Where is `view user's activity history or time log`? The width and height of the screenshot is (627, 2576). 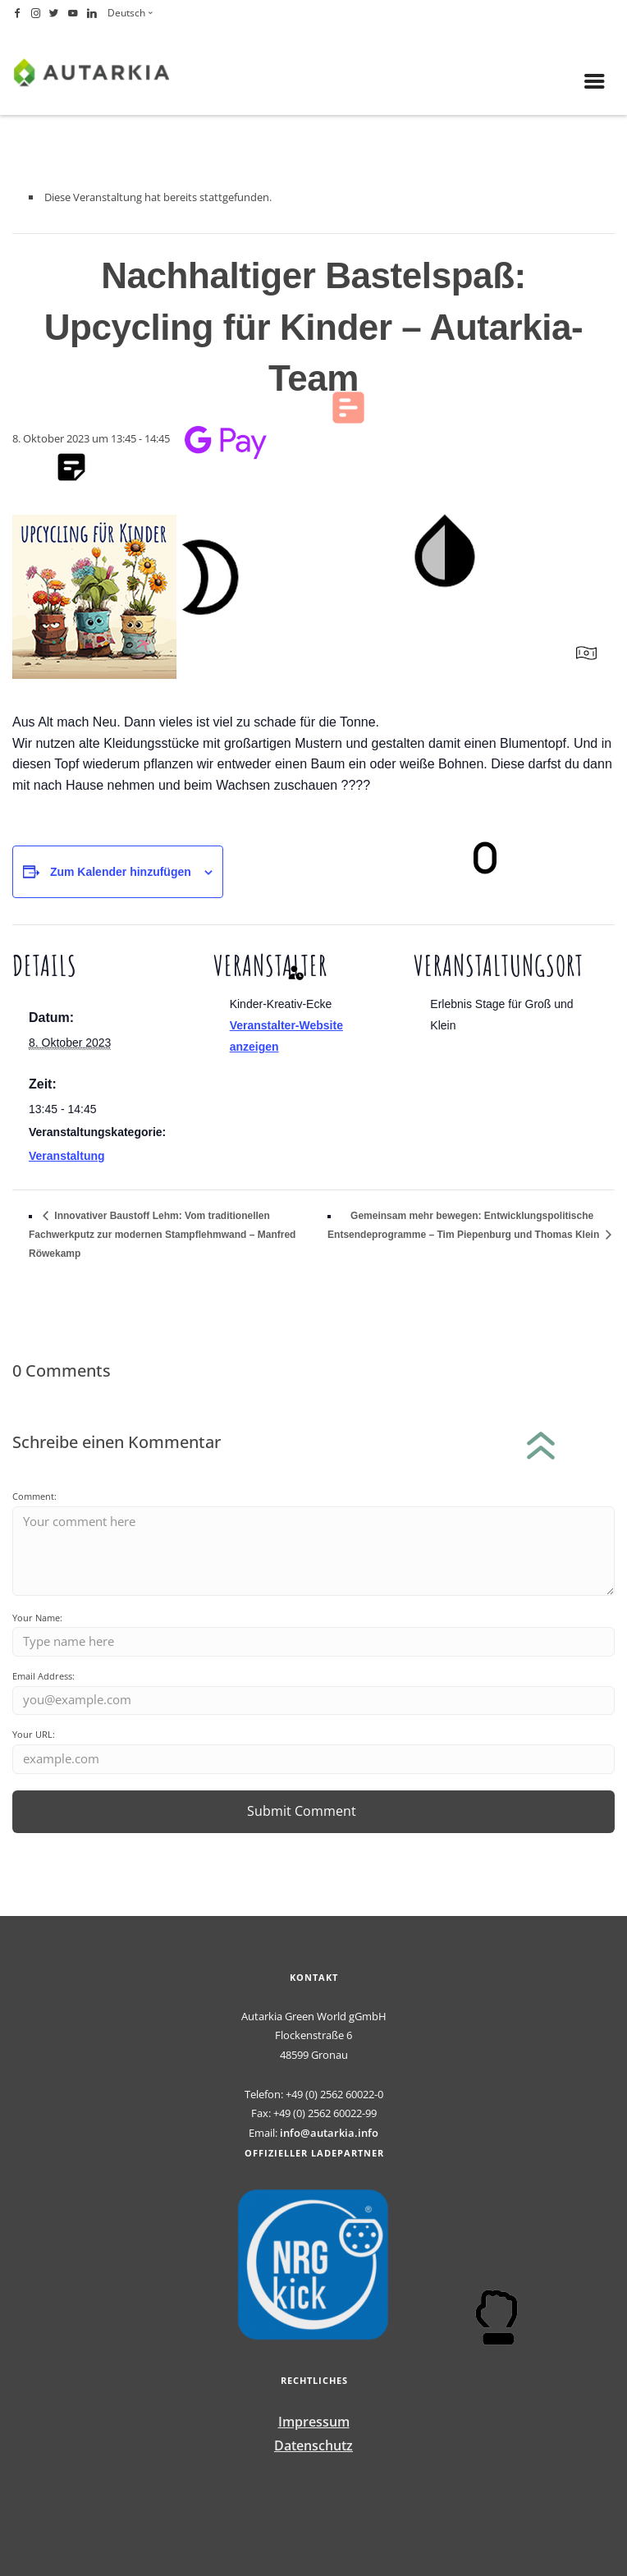 view user's activity history or time log is located at coordinates (295, 972).